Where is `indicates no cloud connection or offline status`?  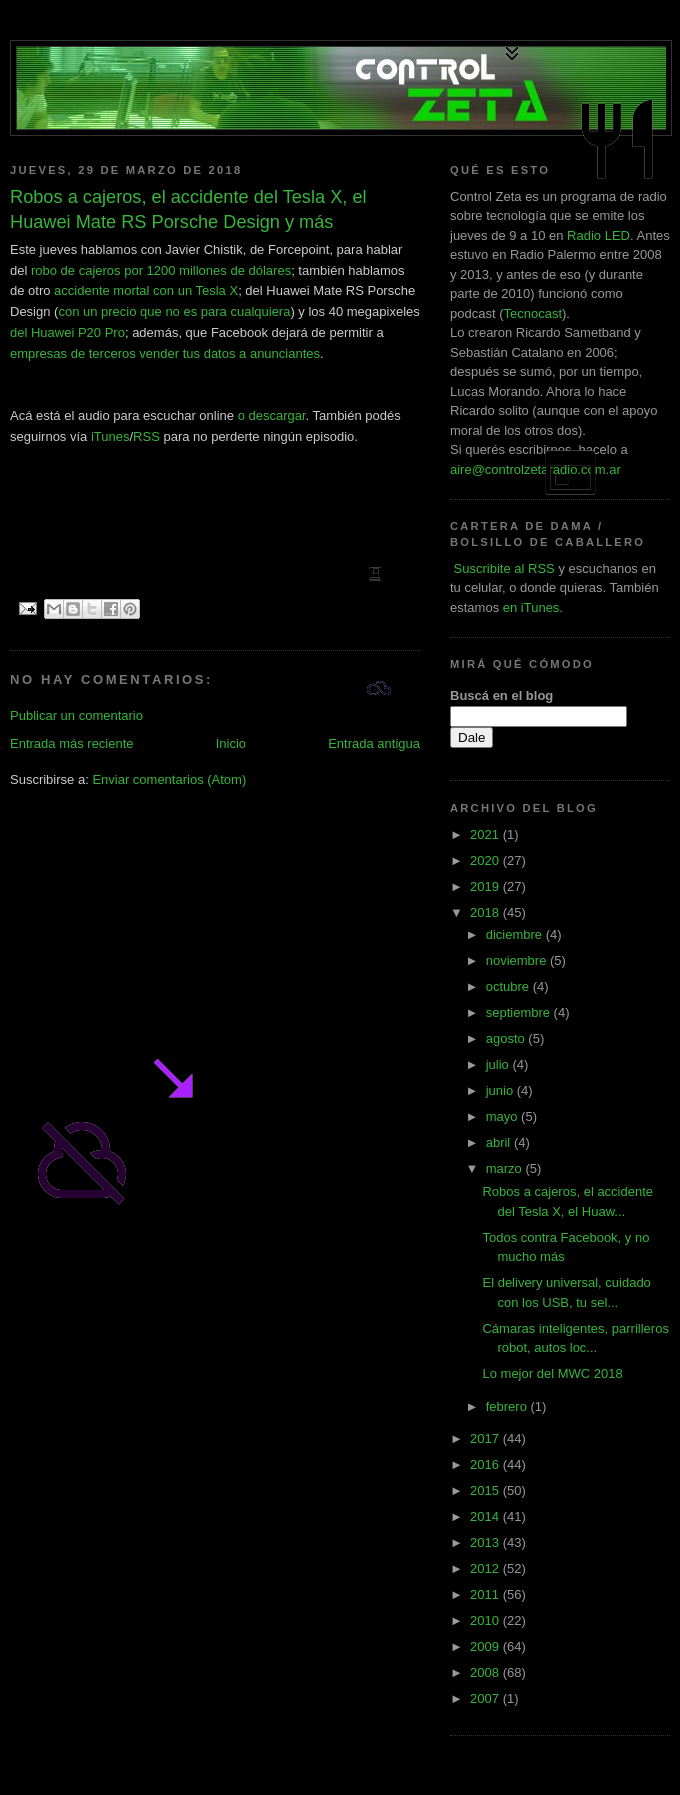 indicates no cloud connection or offline status is located at coordinates (82, 1162).